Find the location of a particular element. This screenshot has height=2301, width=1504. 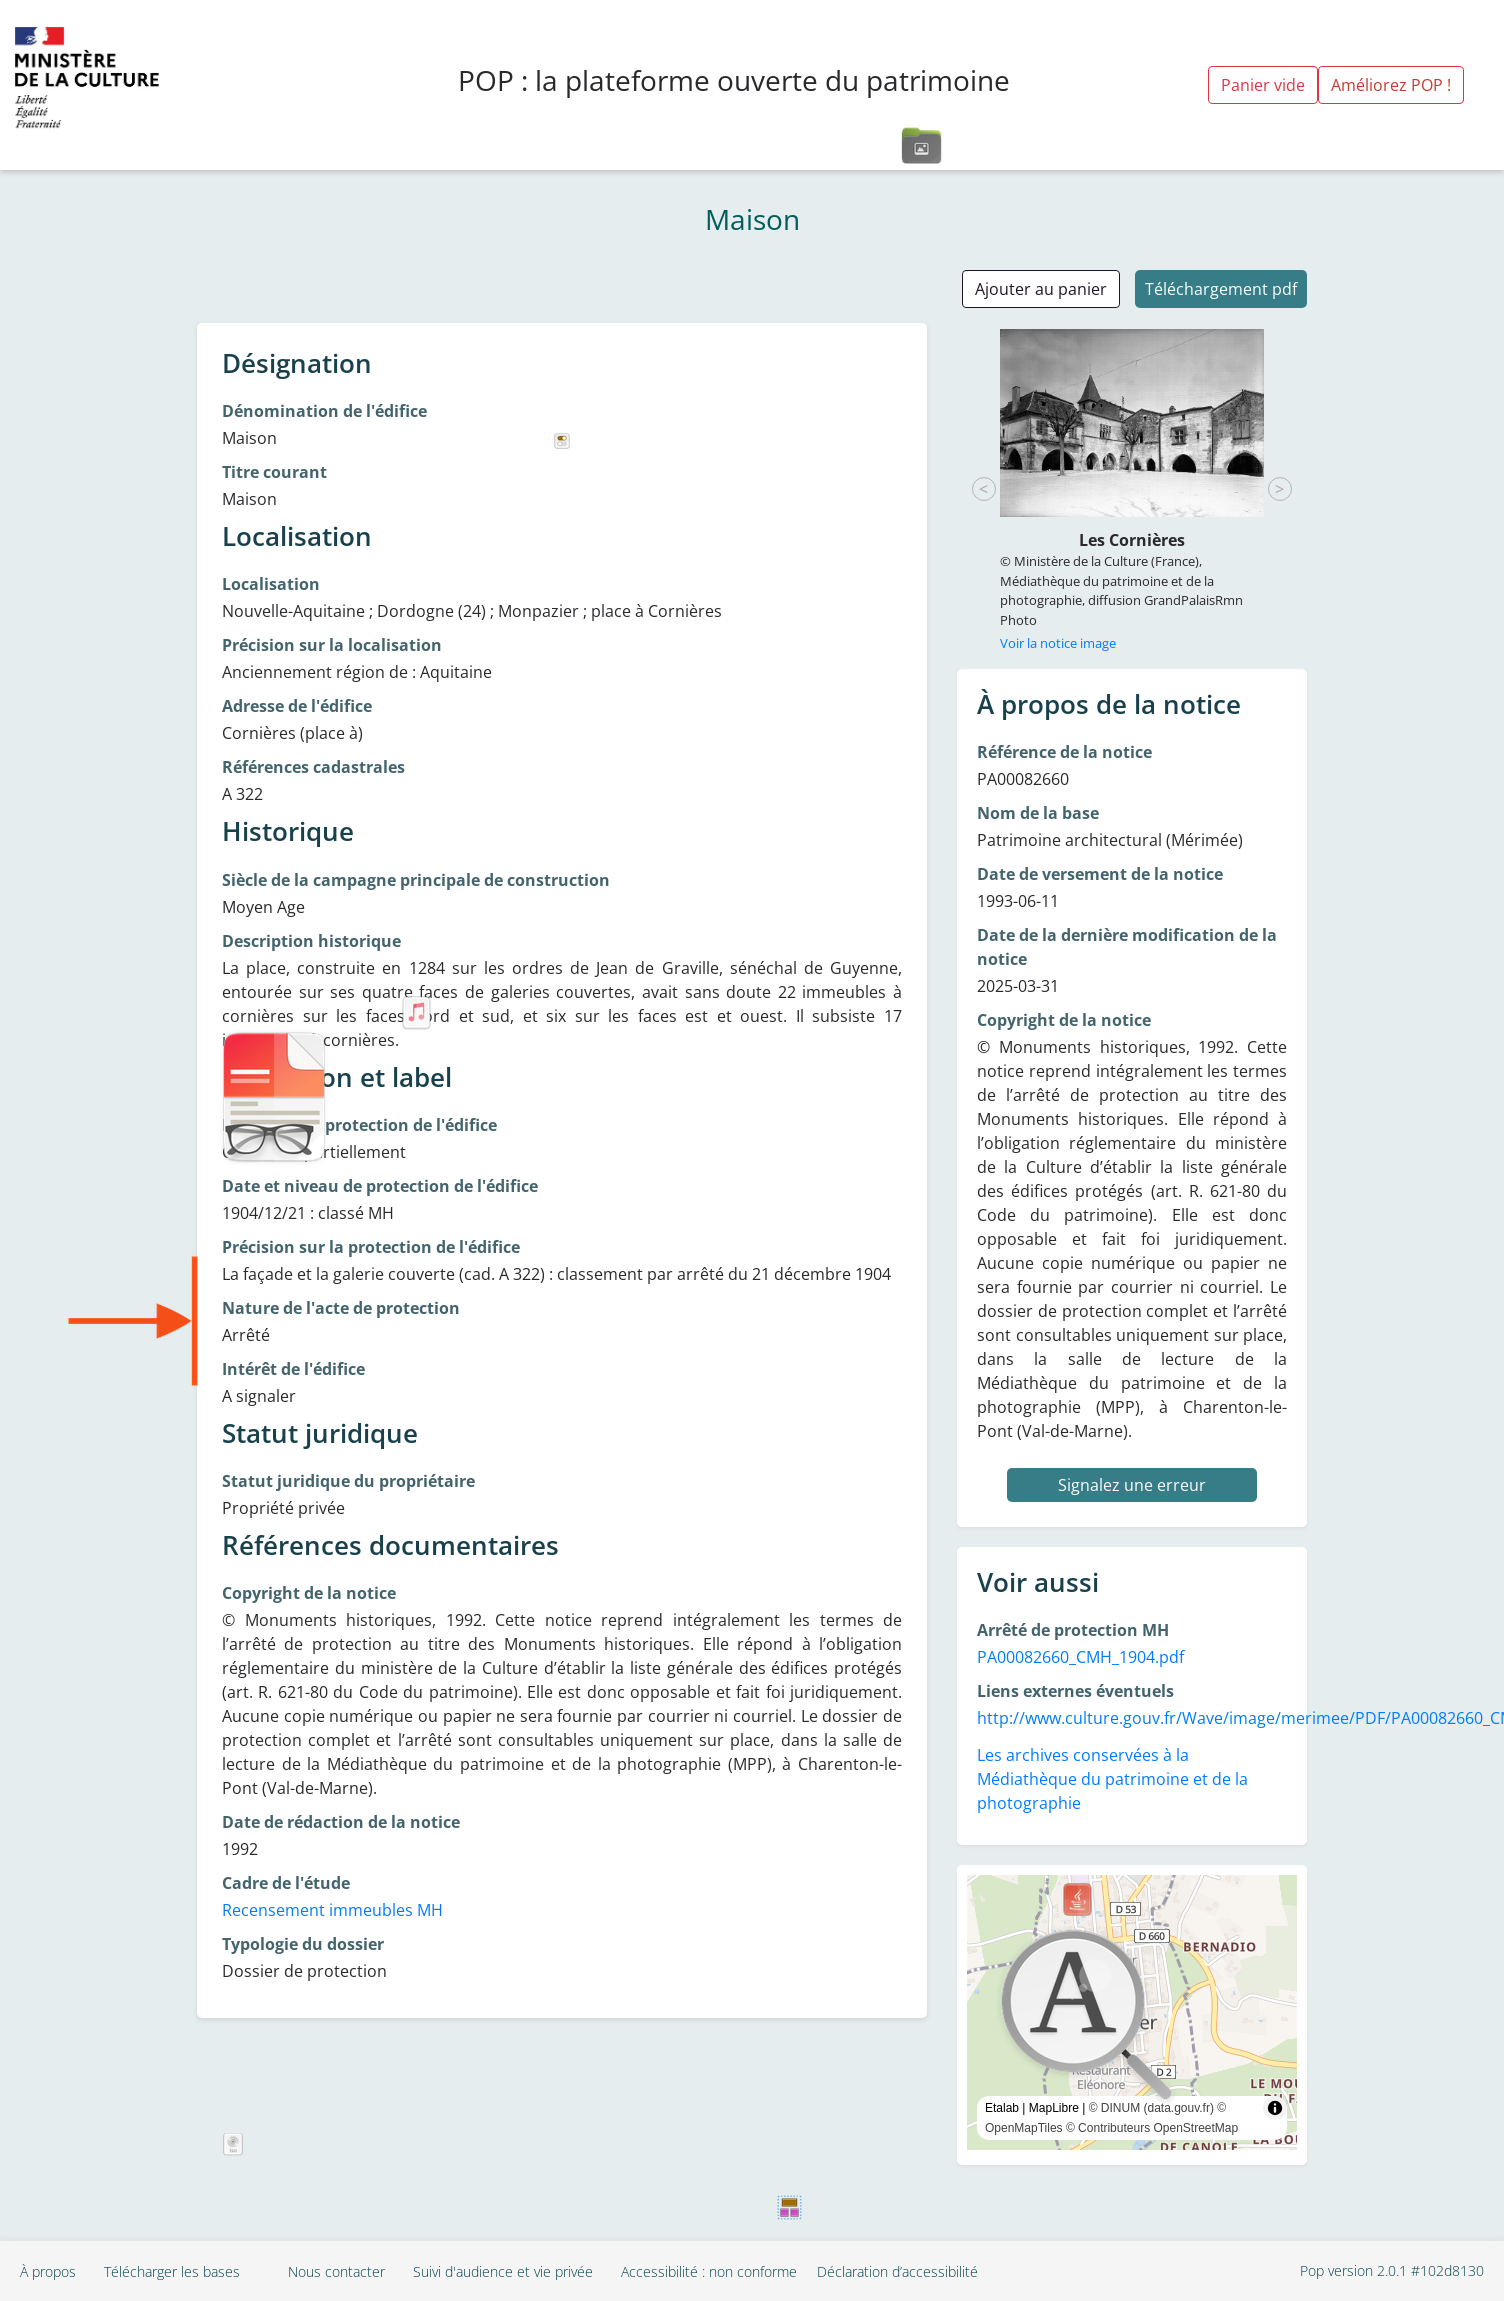

select all items in the current view is located at coordinates (789, 2207).